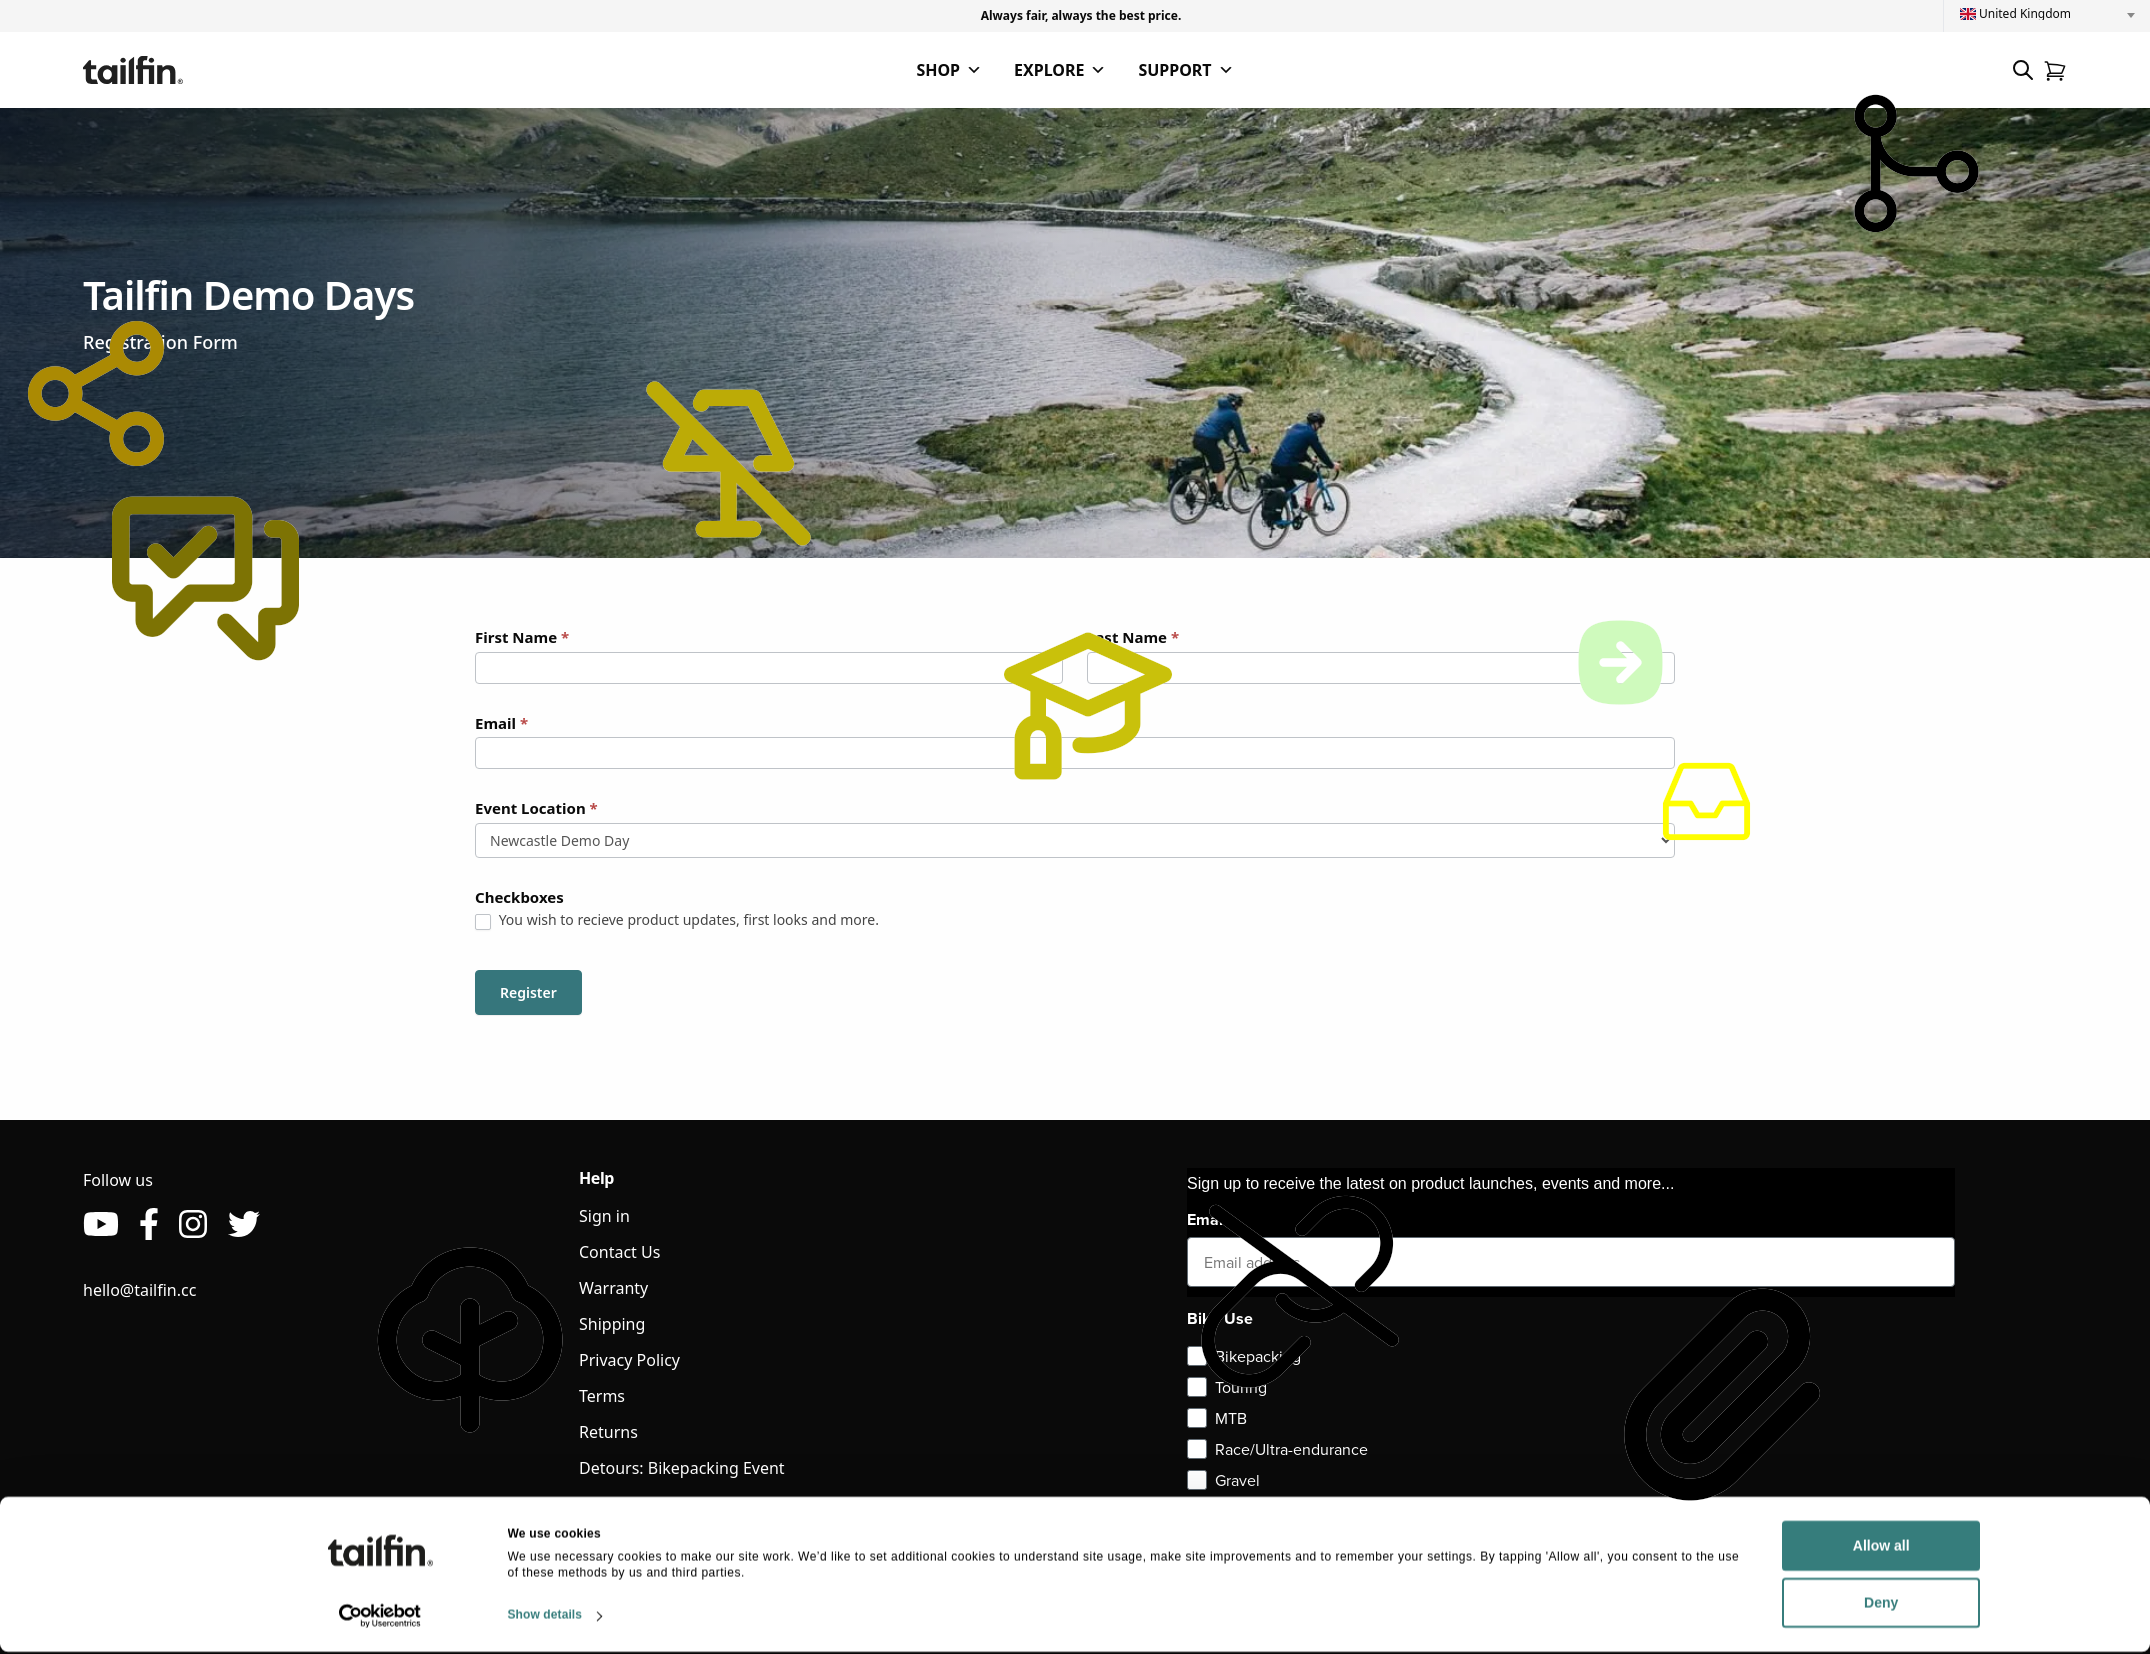  I want to click on access learning or education resources, so click(1088, 706).